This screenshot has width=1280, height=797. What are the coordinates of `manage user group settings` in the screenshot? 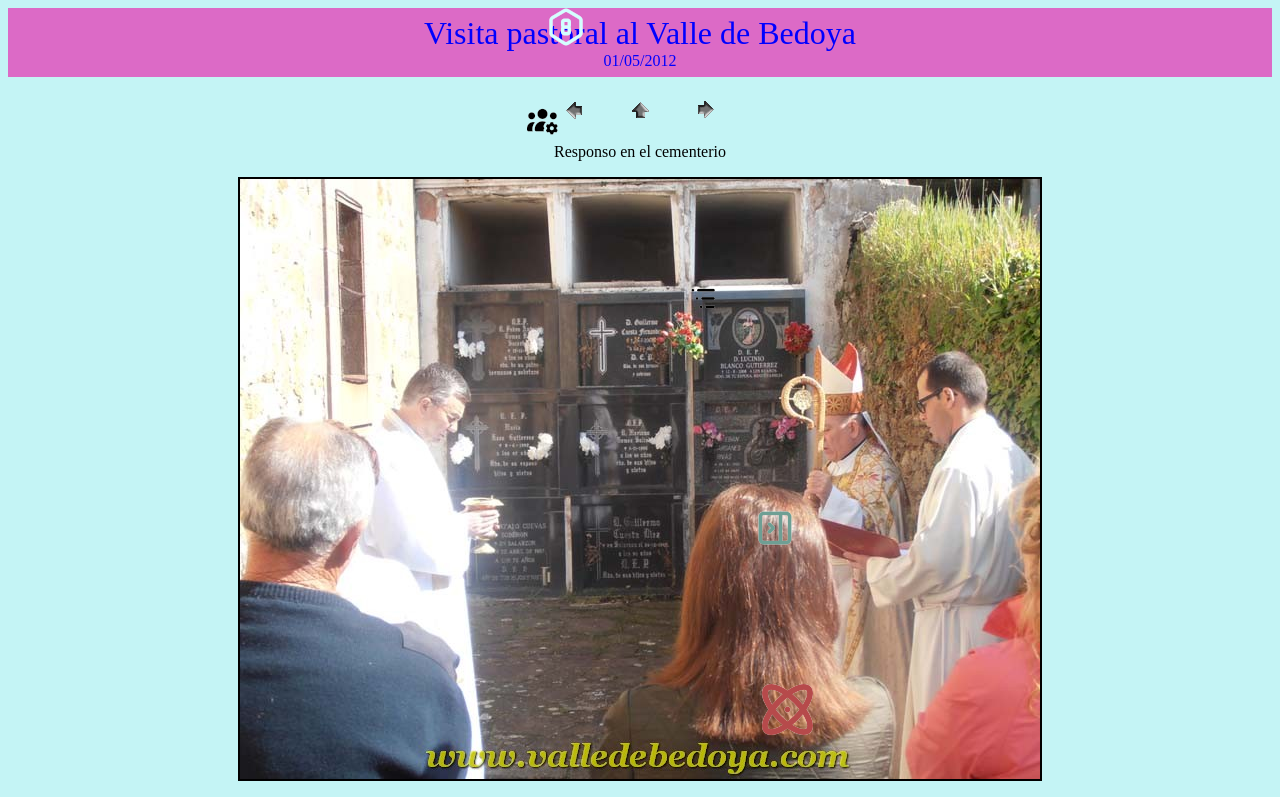 It's located at (542, 120).